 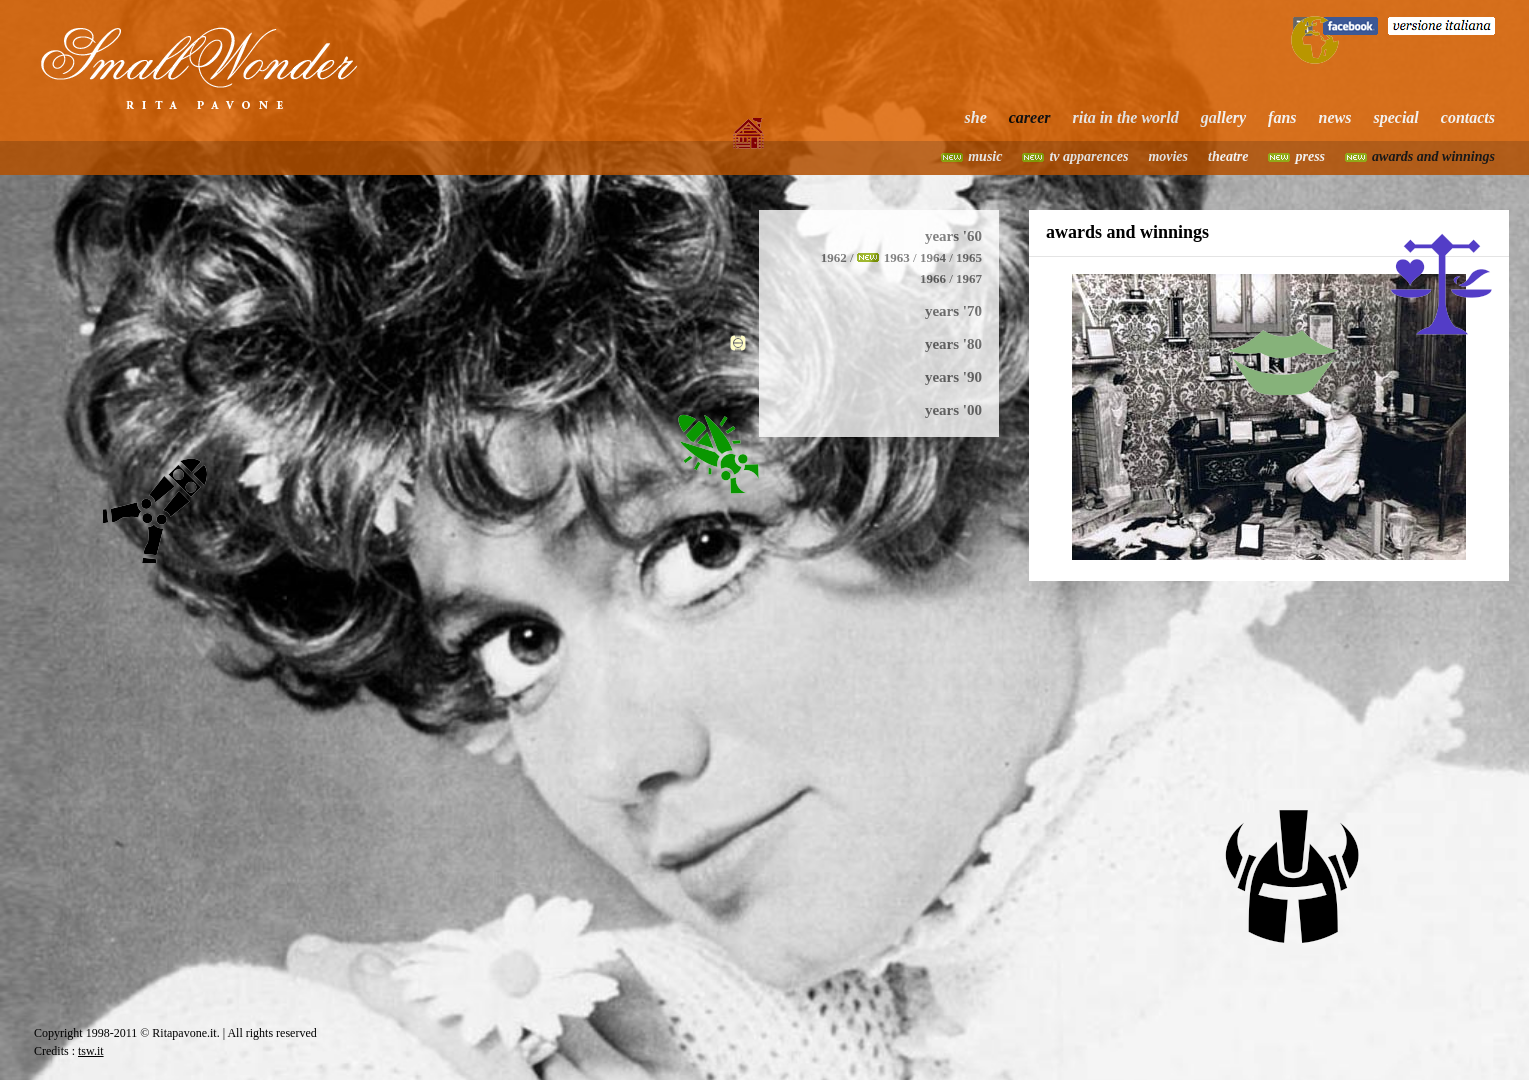 I want to click on access voice or speech features, so click(x=1284, y=364).